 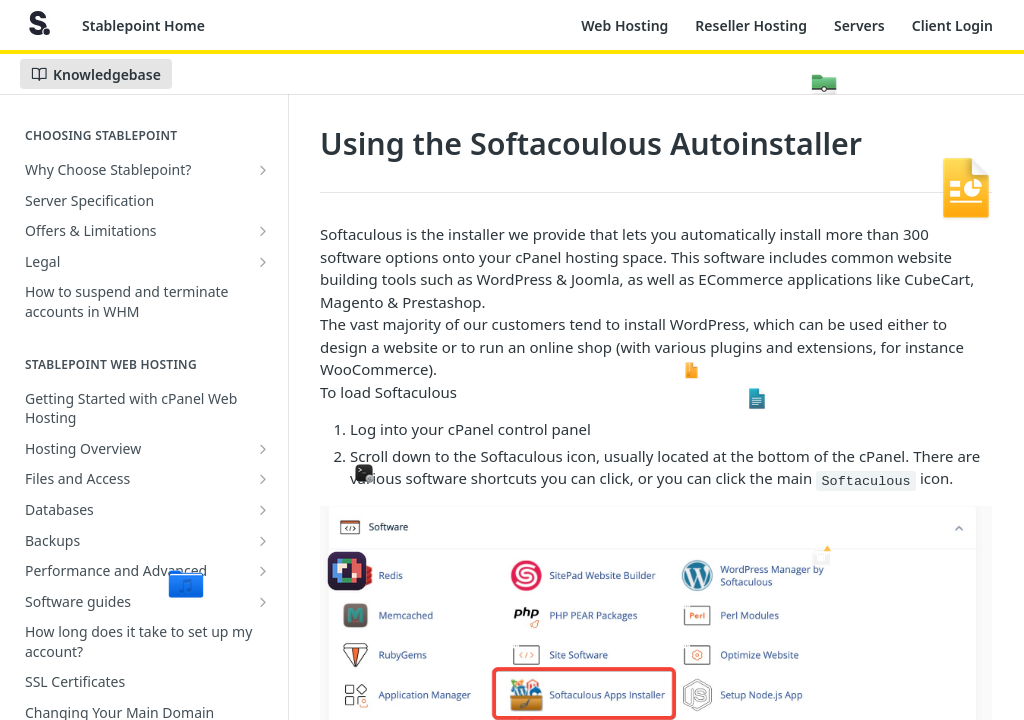 I want to click on a google slides presentation file, so click(x=966, y=189).